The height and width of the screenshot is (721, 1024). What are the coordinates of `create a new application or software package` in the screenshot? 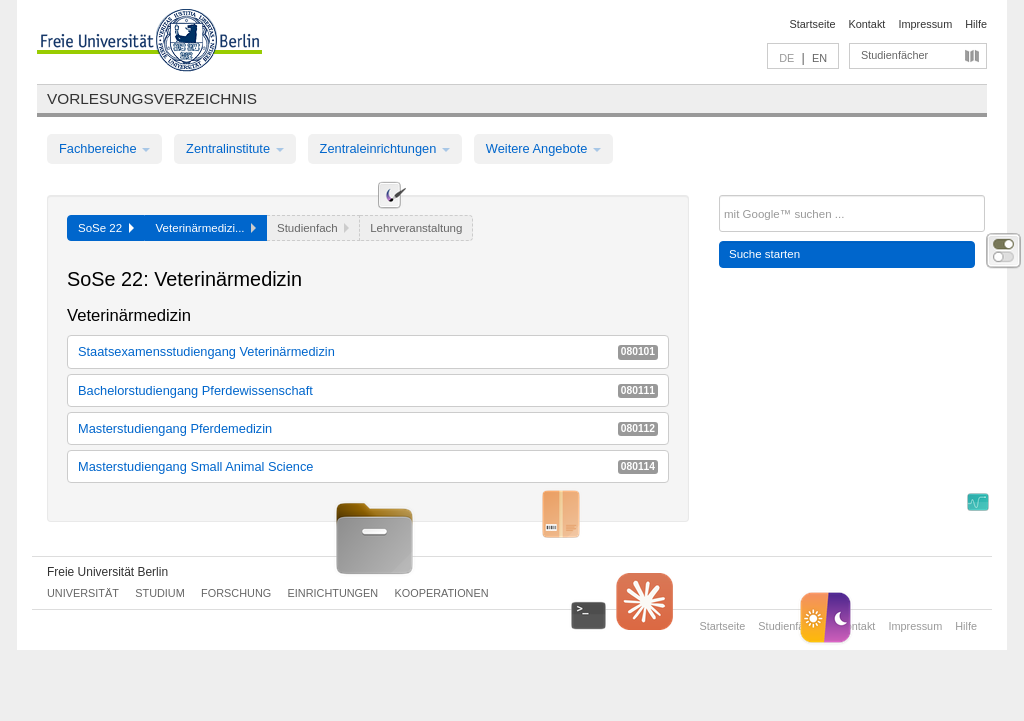 It's located at (392, 195).